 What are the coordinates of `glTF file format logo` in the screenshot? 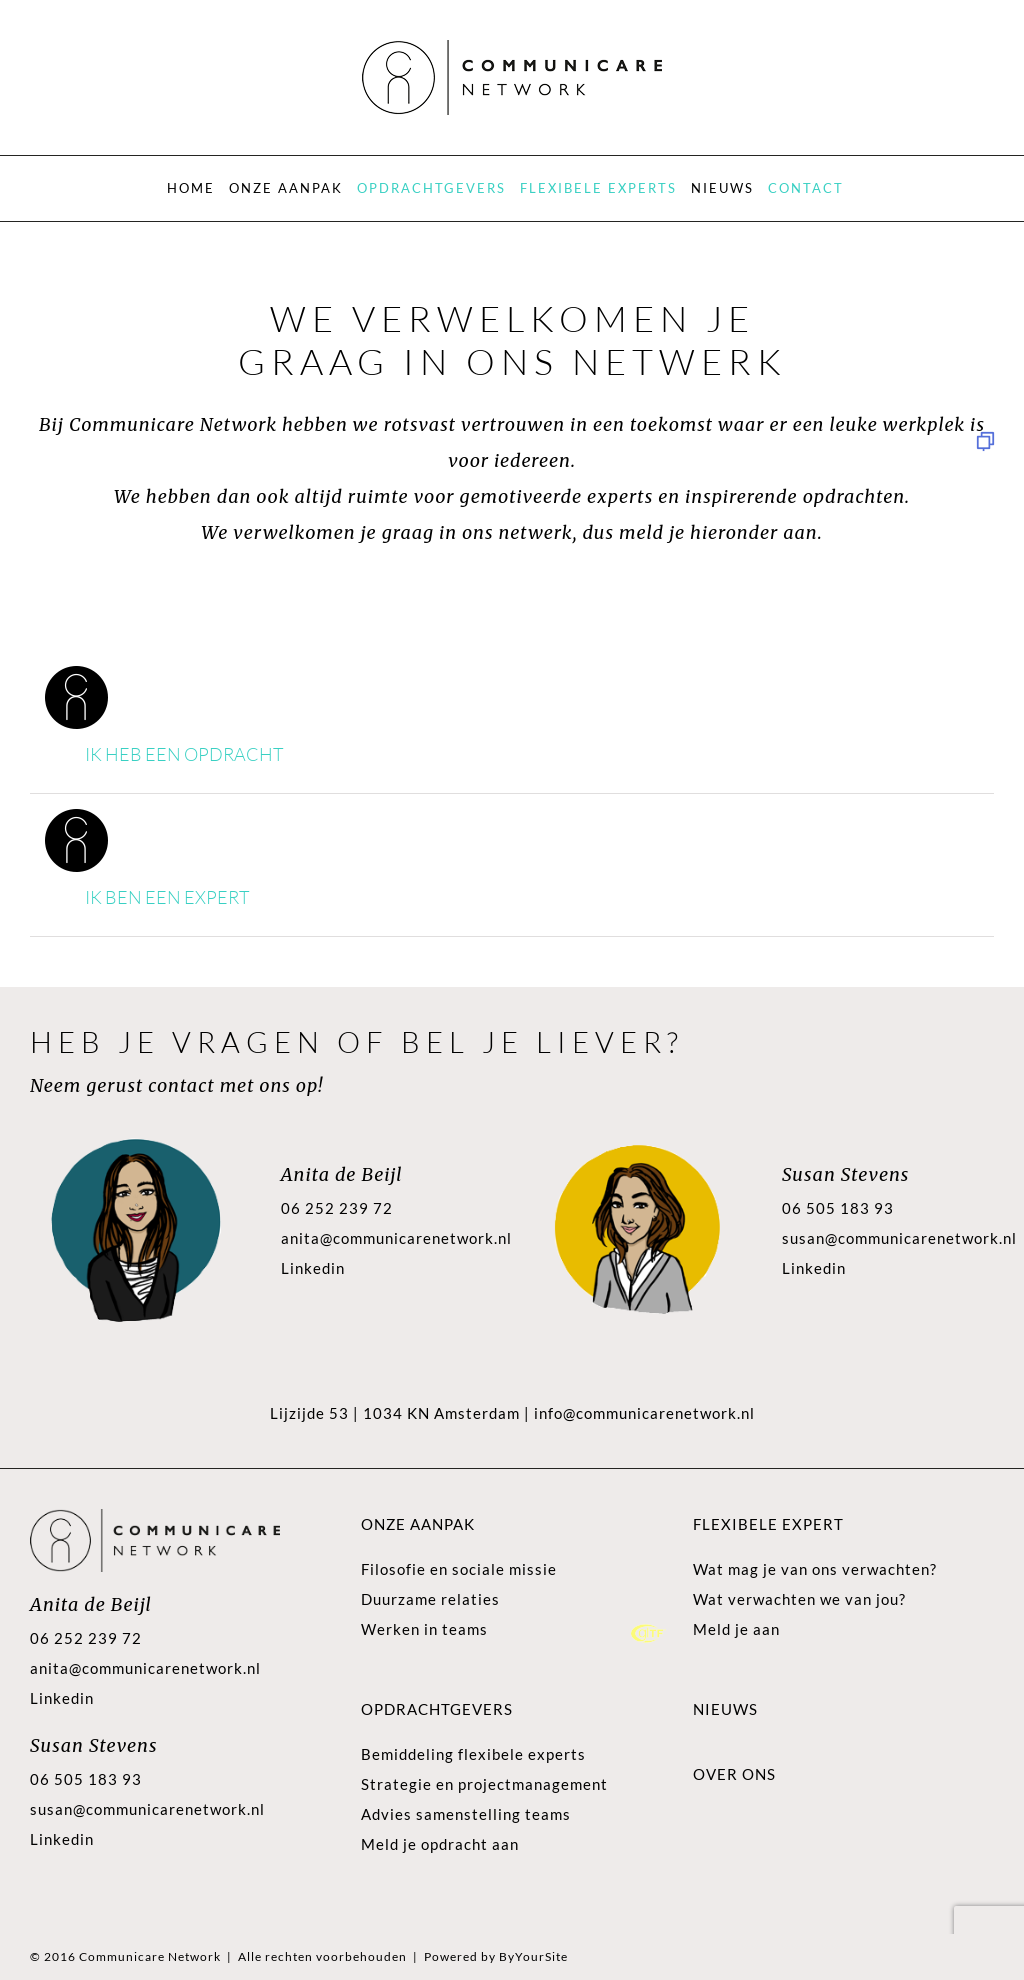 It's located at (648, 1633).